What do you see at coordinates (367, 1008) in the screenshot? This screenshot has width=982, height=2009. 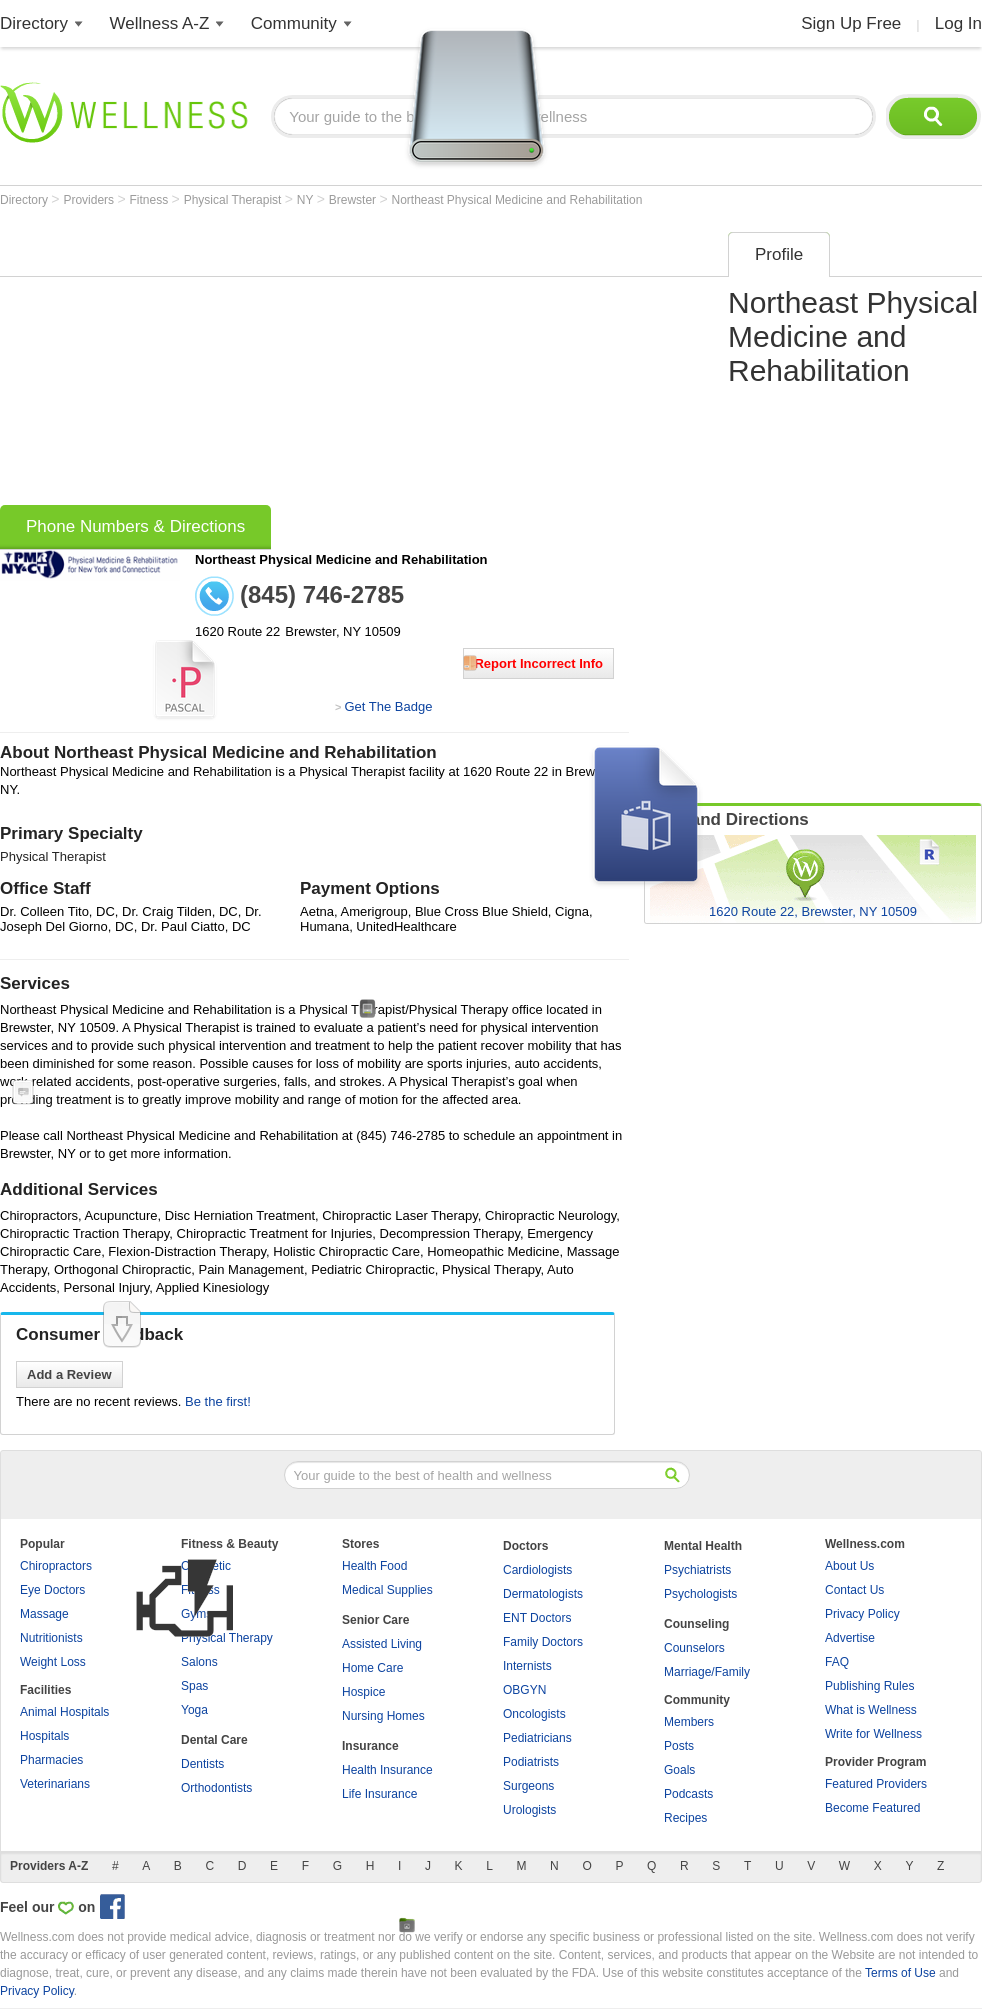 I see `NES game ROM file` at bounding box center [367, 1008].